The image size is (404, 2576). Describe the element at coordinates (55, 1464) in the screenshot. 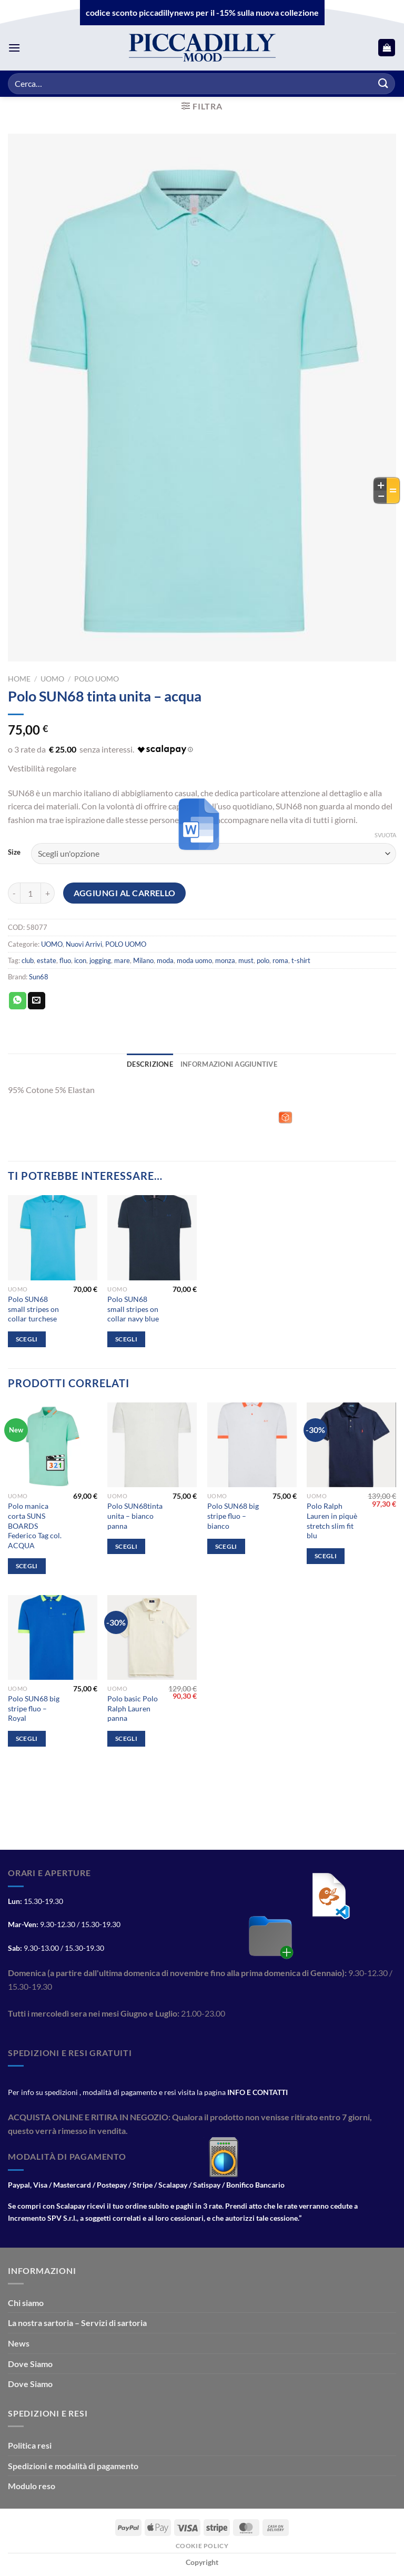

I see `open folder containing media player classic files` at that location.